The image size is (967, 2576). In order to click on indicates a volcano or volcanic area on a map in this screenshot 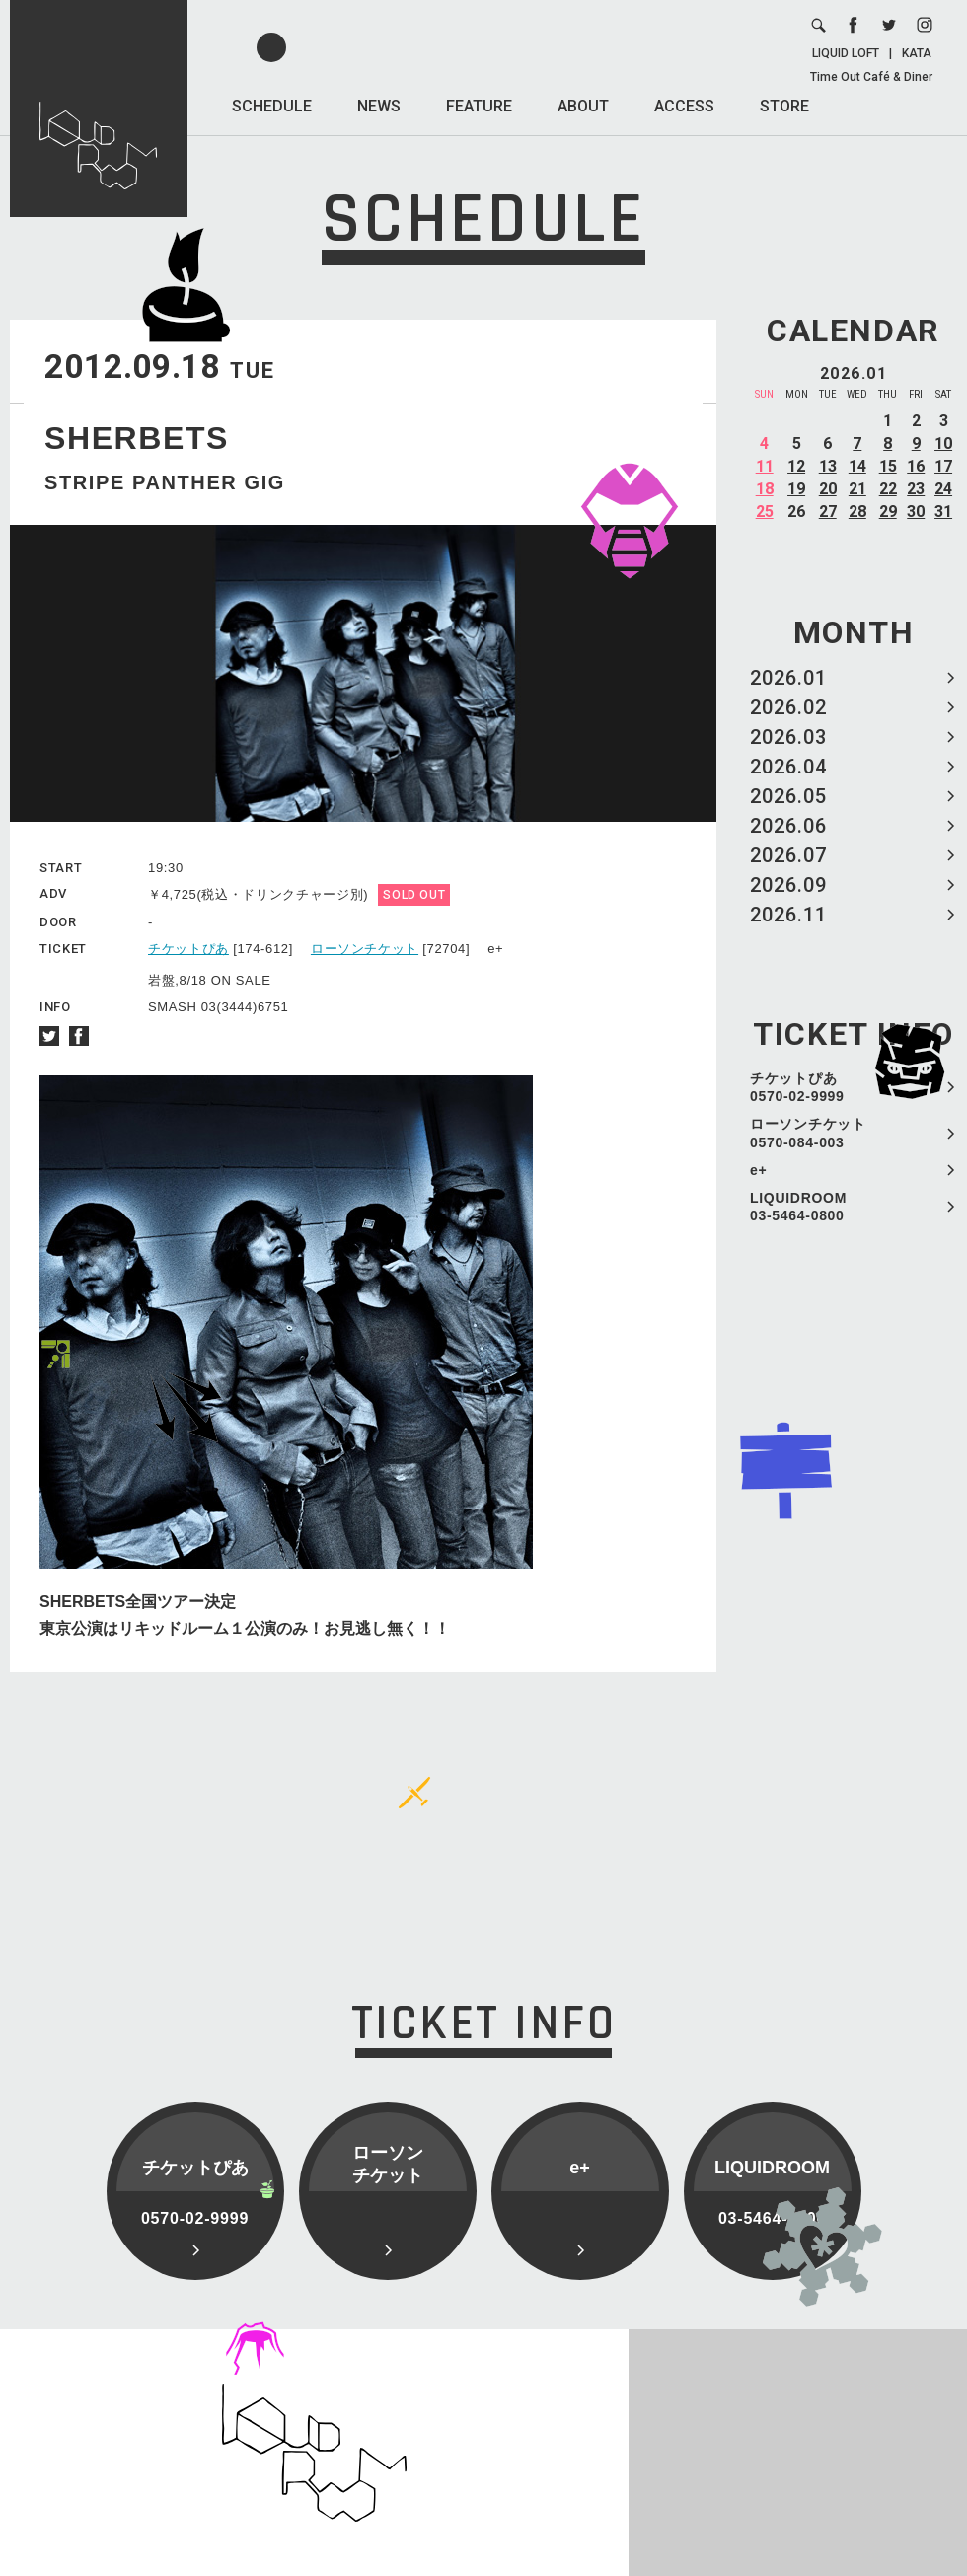, I will do `click(255, 2345)`.